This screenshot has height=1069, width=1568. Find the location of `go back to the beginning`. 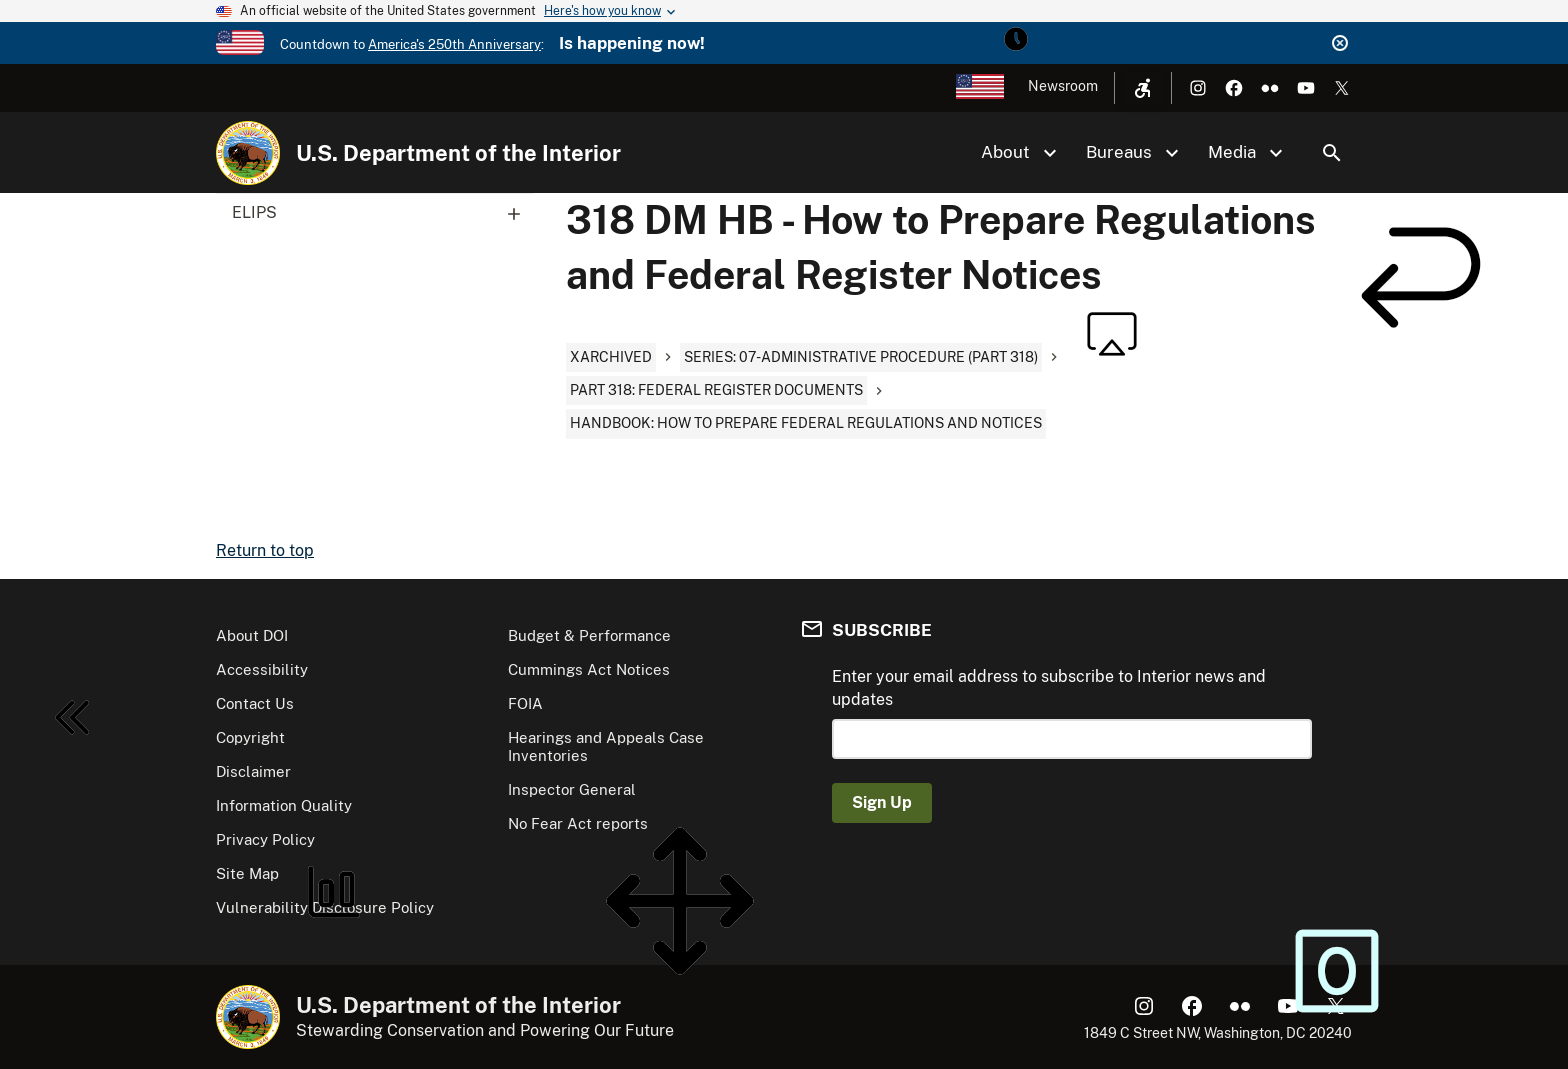

go back to the beginning is located at coordinates (73, 717).